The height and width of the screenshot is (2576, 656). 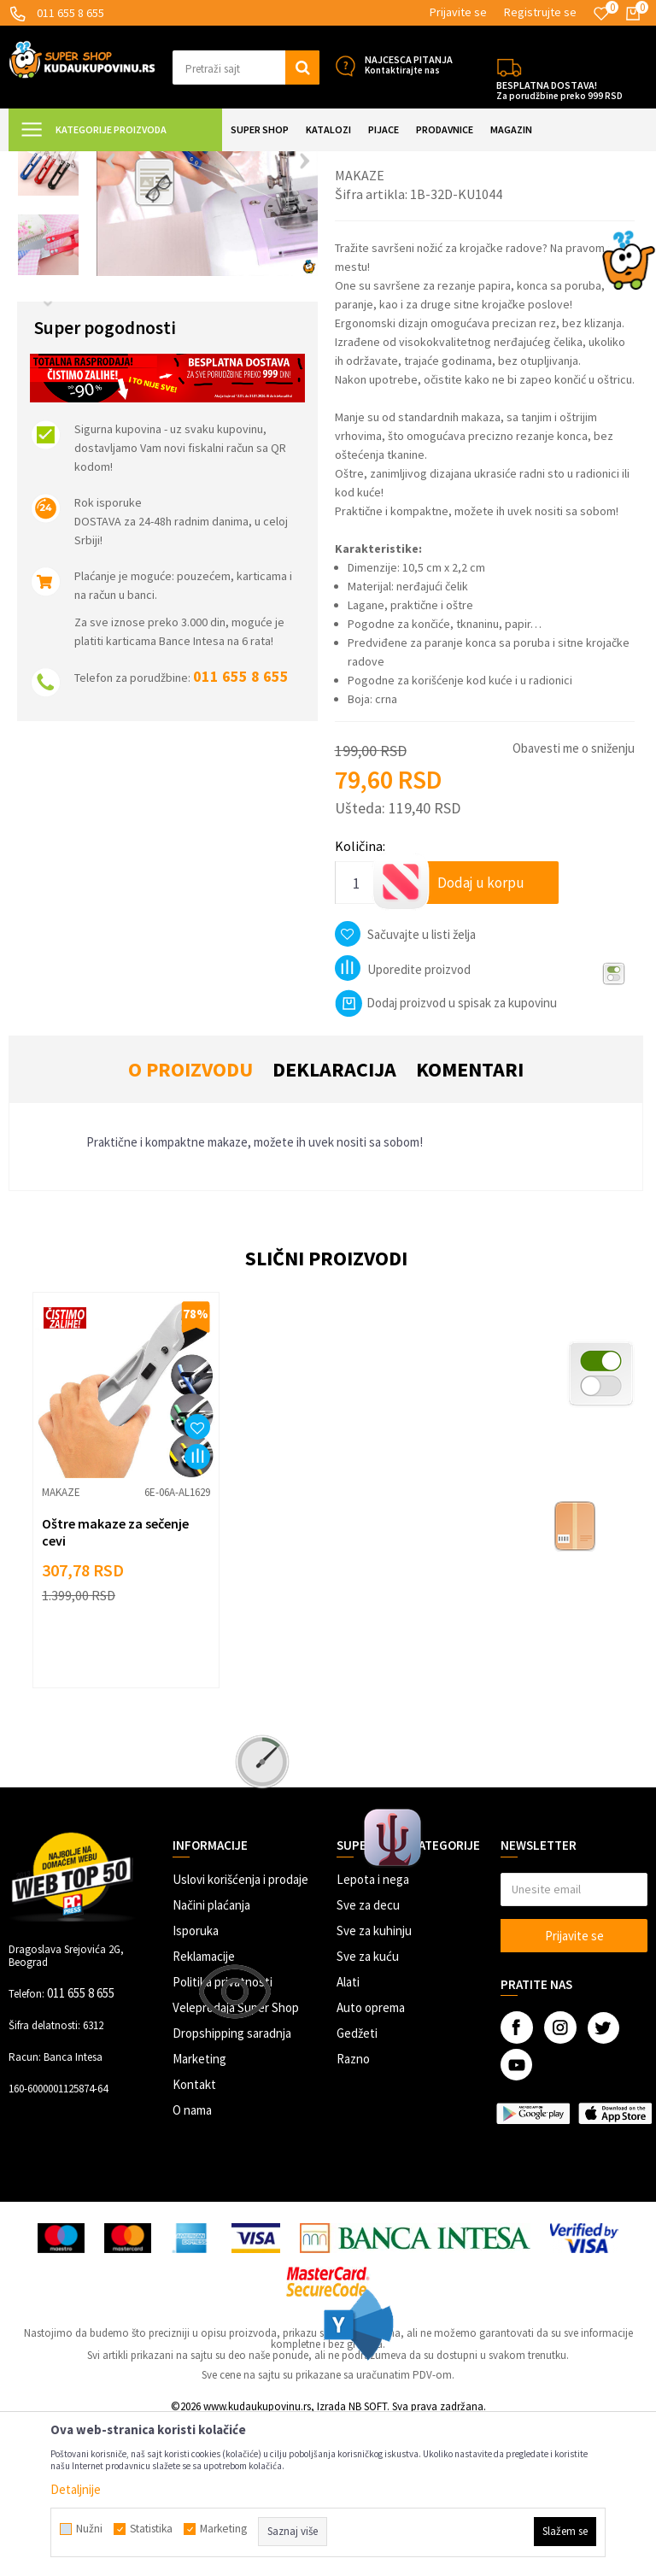 I want to click on open the documents app, so click(x=155, y=182).